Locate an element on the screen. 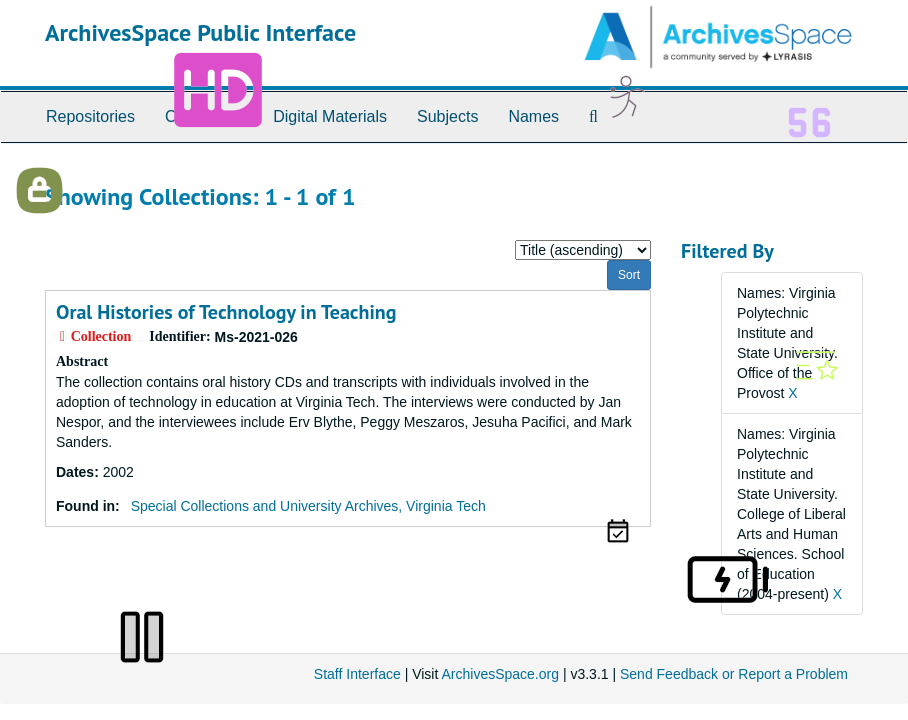 The width and height of the screenshot is (908, 720). indicates high-definition video quality is located at coordinates (218, 90).